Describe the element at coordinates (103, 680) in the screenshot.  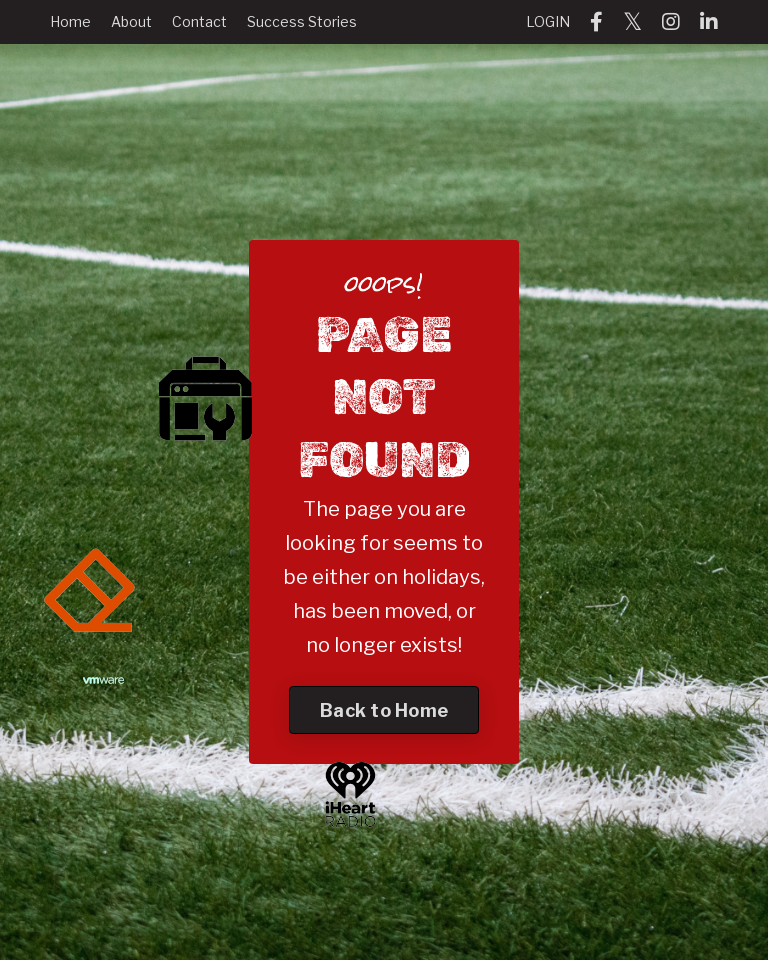
I see `VMware application or service` at that location.